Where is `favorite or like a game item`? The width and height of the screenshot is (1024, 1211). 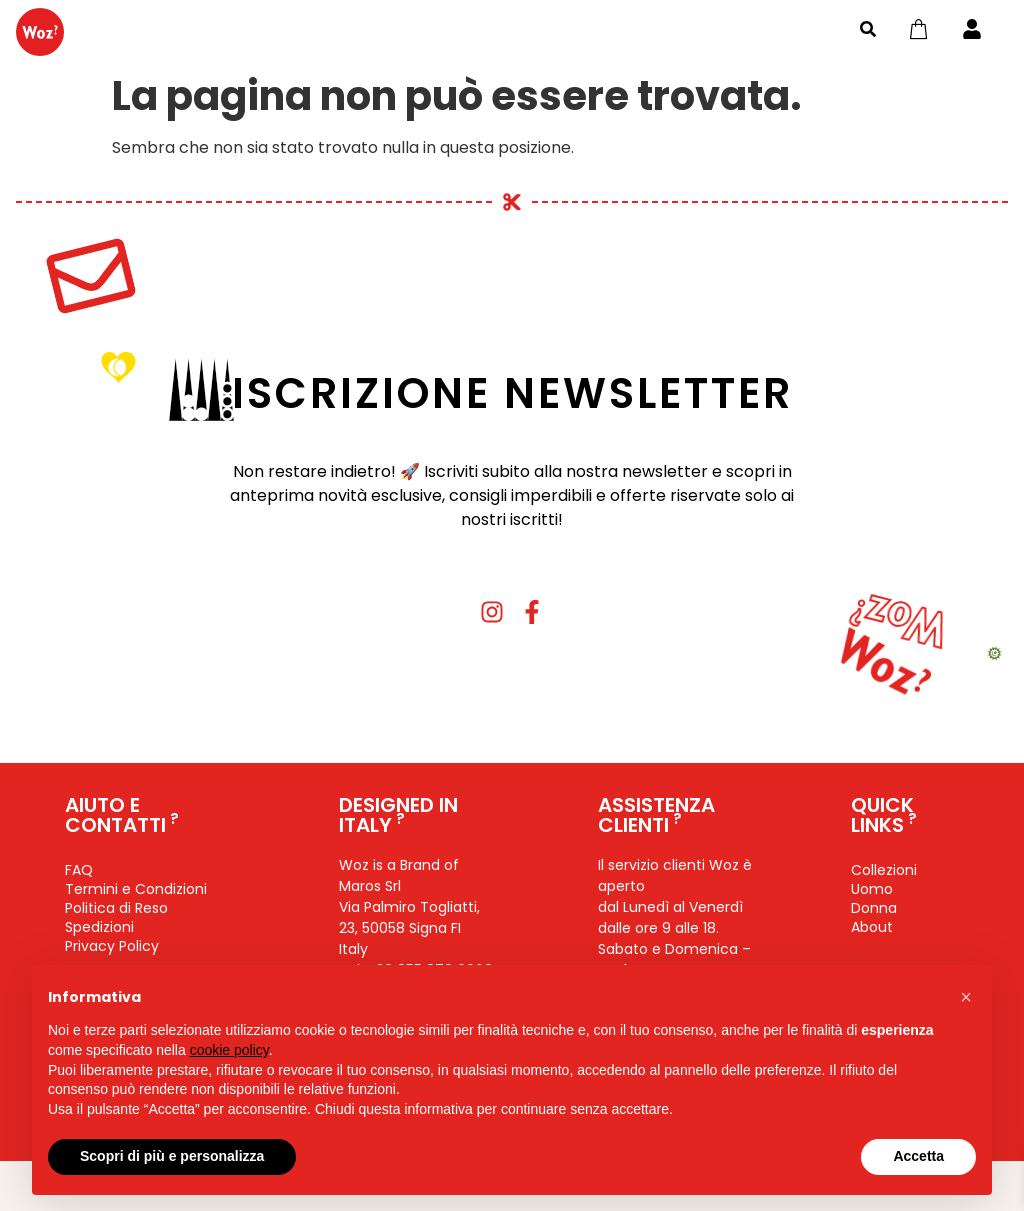 favorite or like a game item is located at coordinates (118, 367).